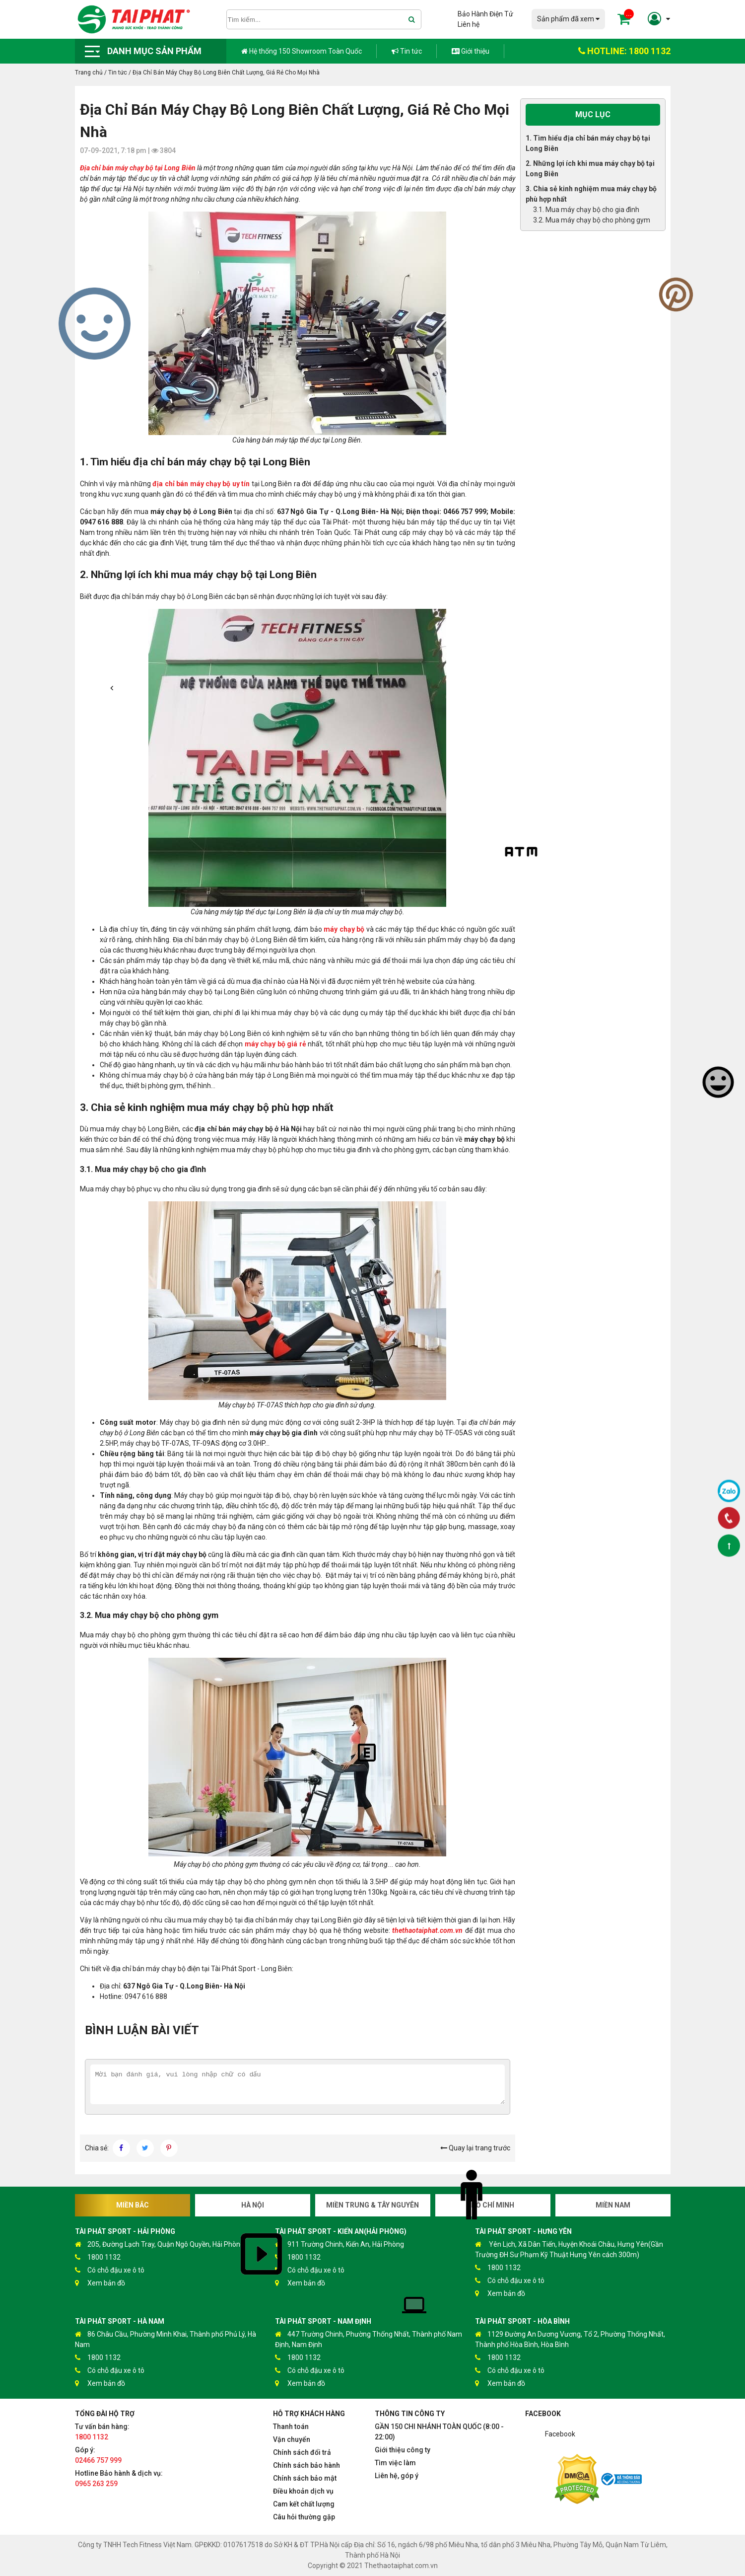 The image size is (745, 2576). What do you see at coordinates (718, 1082) in the screenshot?
I see `insert an emoji or emoticon` at bounding box center [718, 1082].